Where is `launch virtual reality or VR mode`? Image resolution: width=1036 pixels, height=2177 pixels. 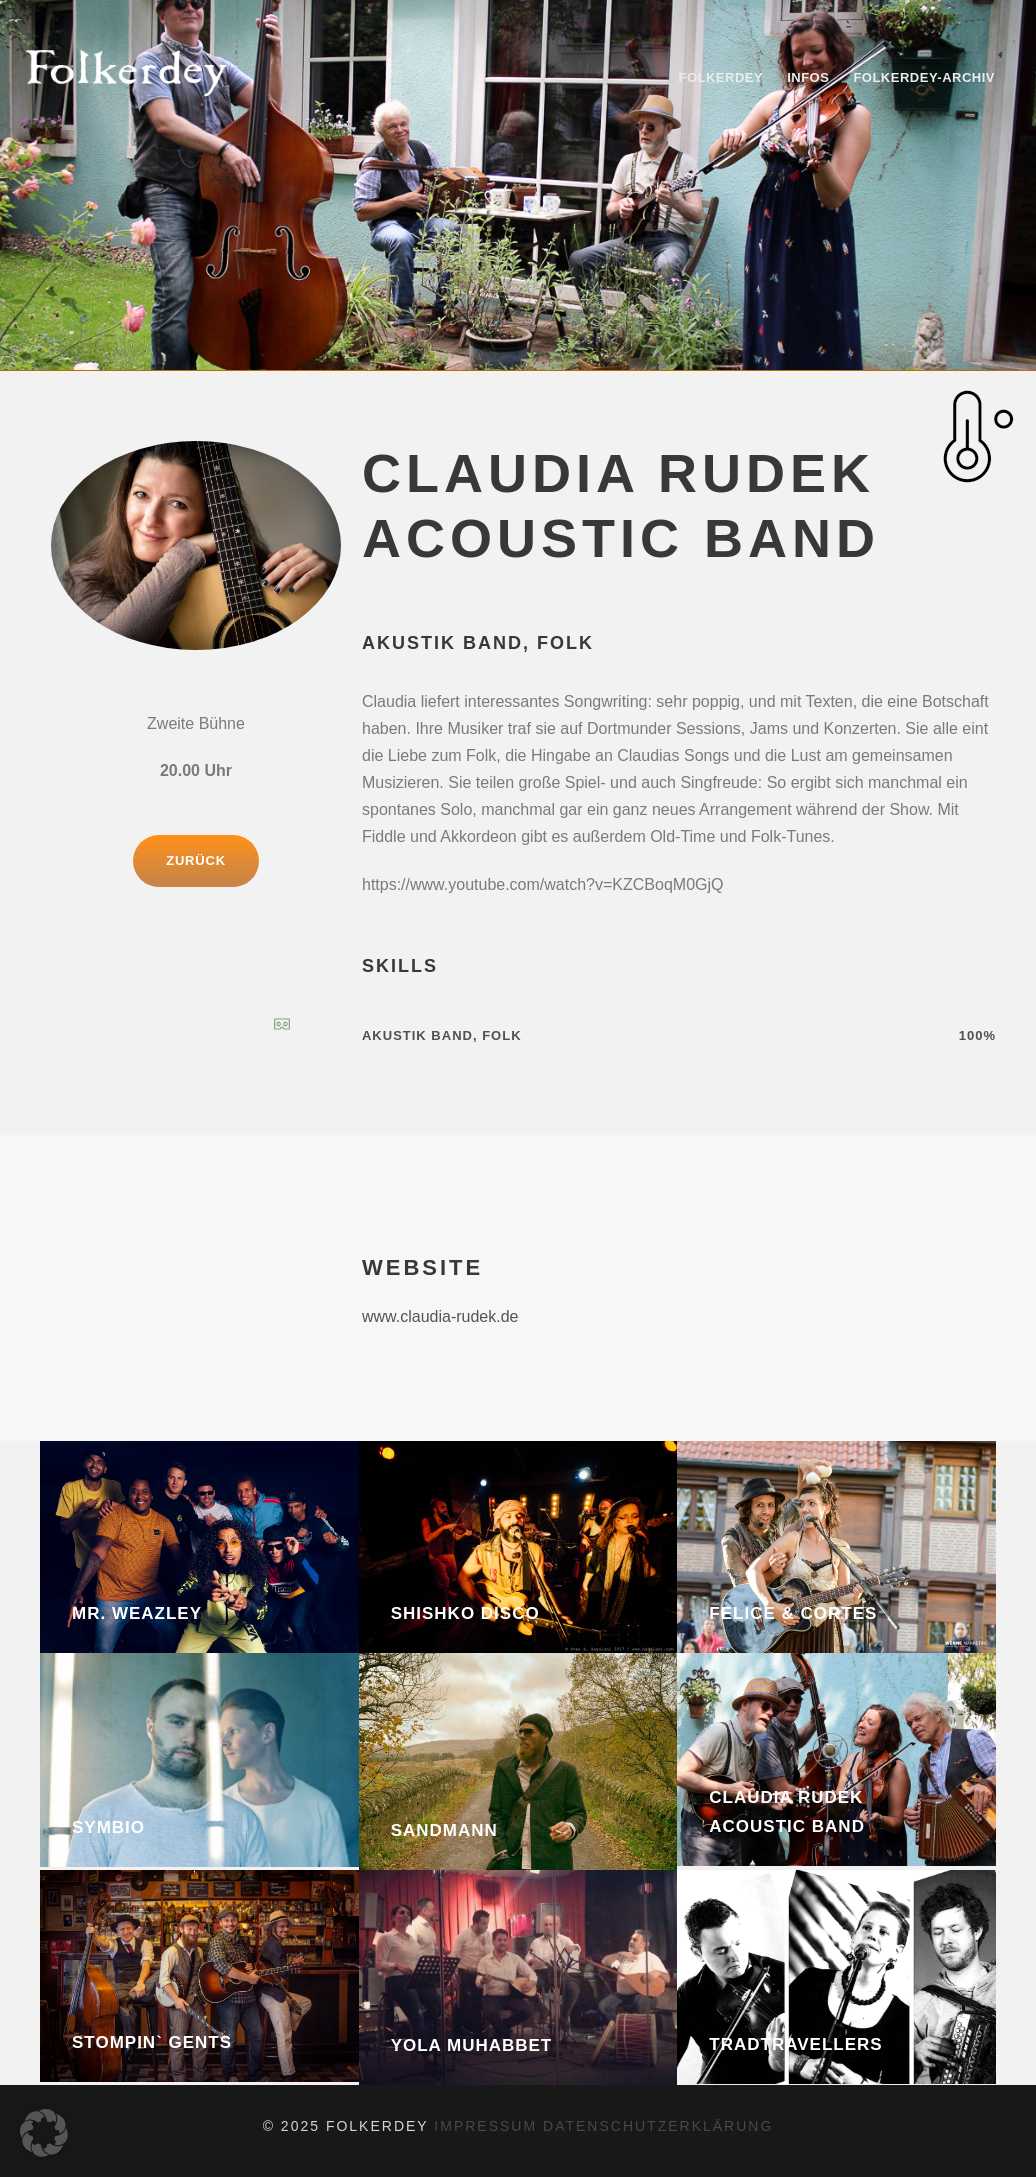 launch virtual reality or VR mode is located at coordinates (282, 1024).